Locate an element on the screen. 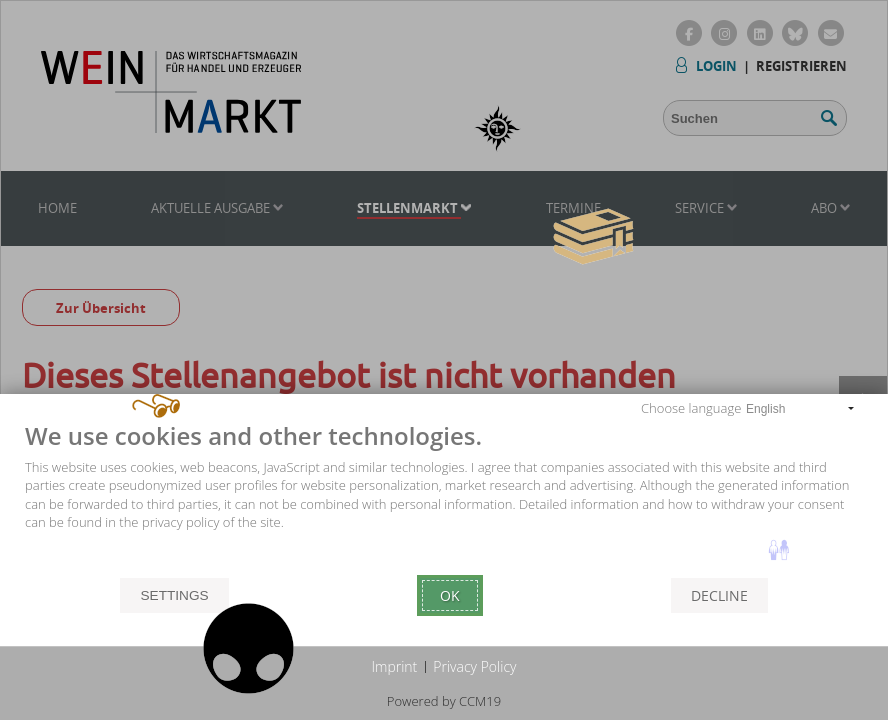 The width and height of the screenshot is (888, 720). access your library or book collection is located at coordinates (593, 236).